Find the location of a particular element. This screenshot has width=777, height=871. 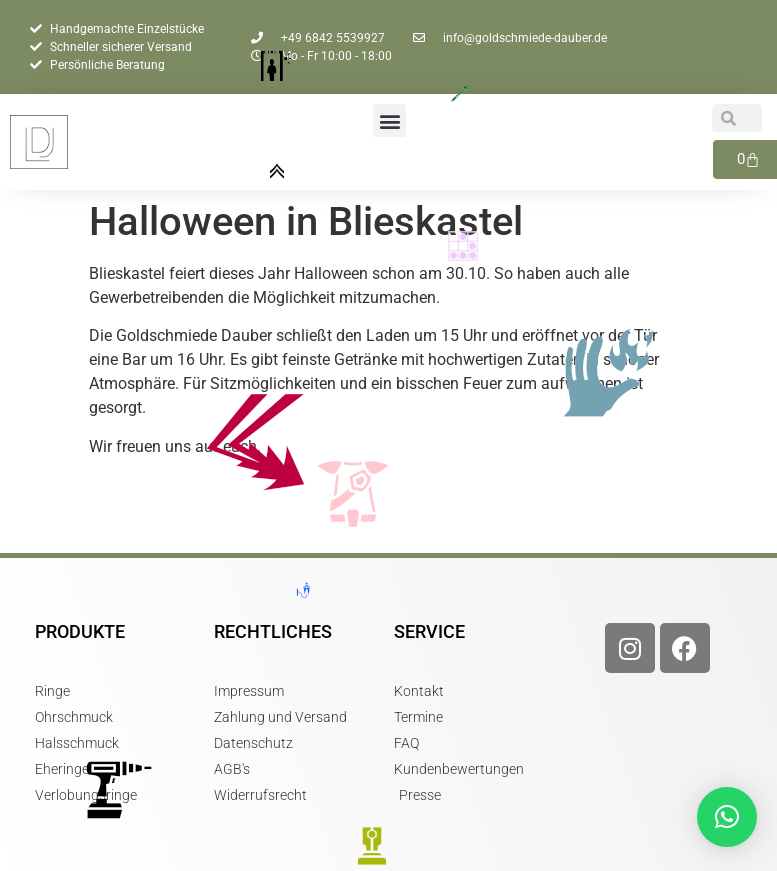

equip heart-protecting armor is located at coordinates (353, 494).